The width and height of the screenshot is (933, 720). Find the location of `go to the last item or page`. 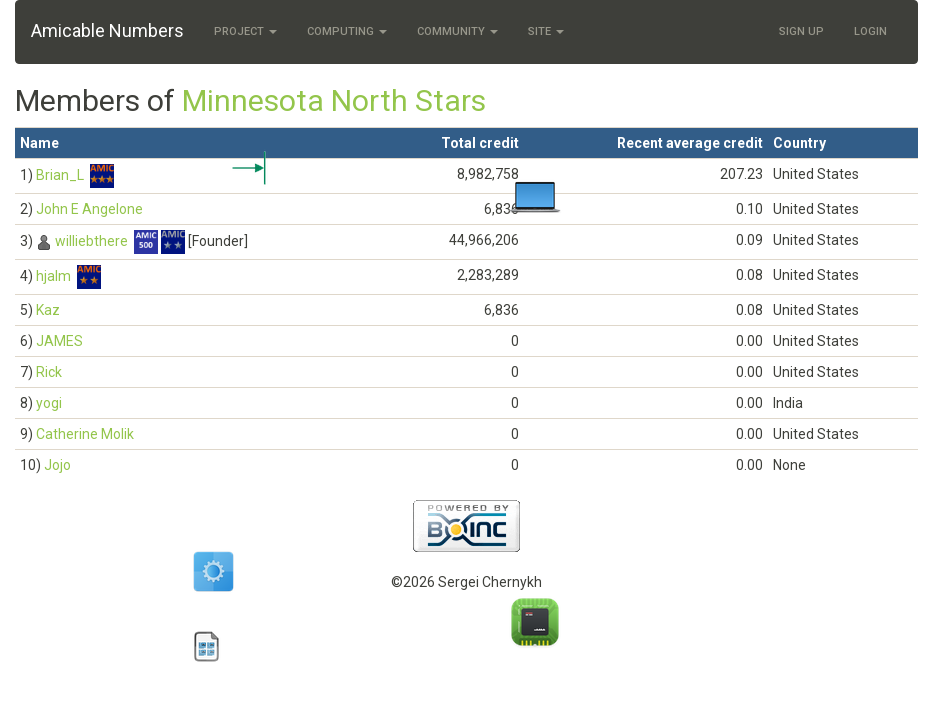

go to the last item or page is located at coordinates (249, 168).